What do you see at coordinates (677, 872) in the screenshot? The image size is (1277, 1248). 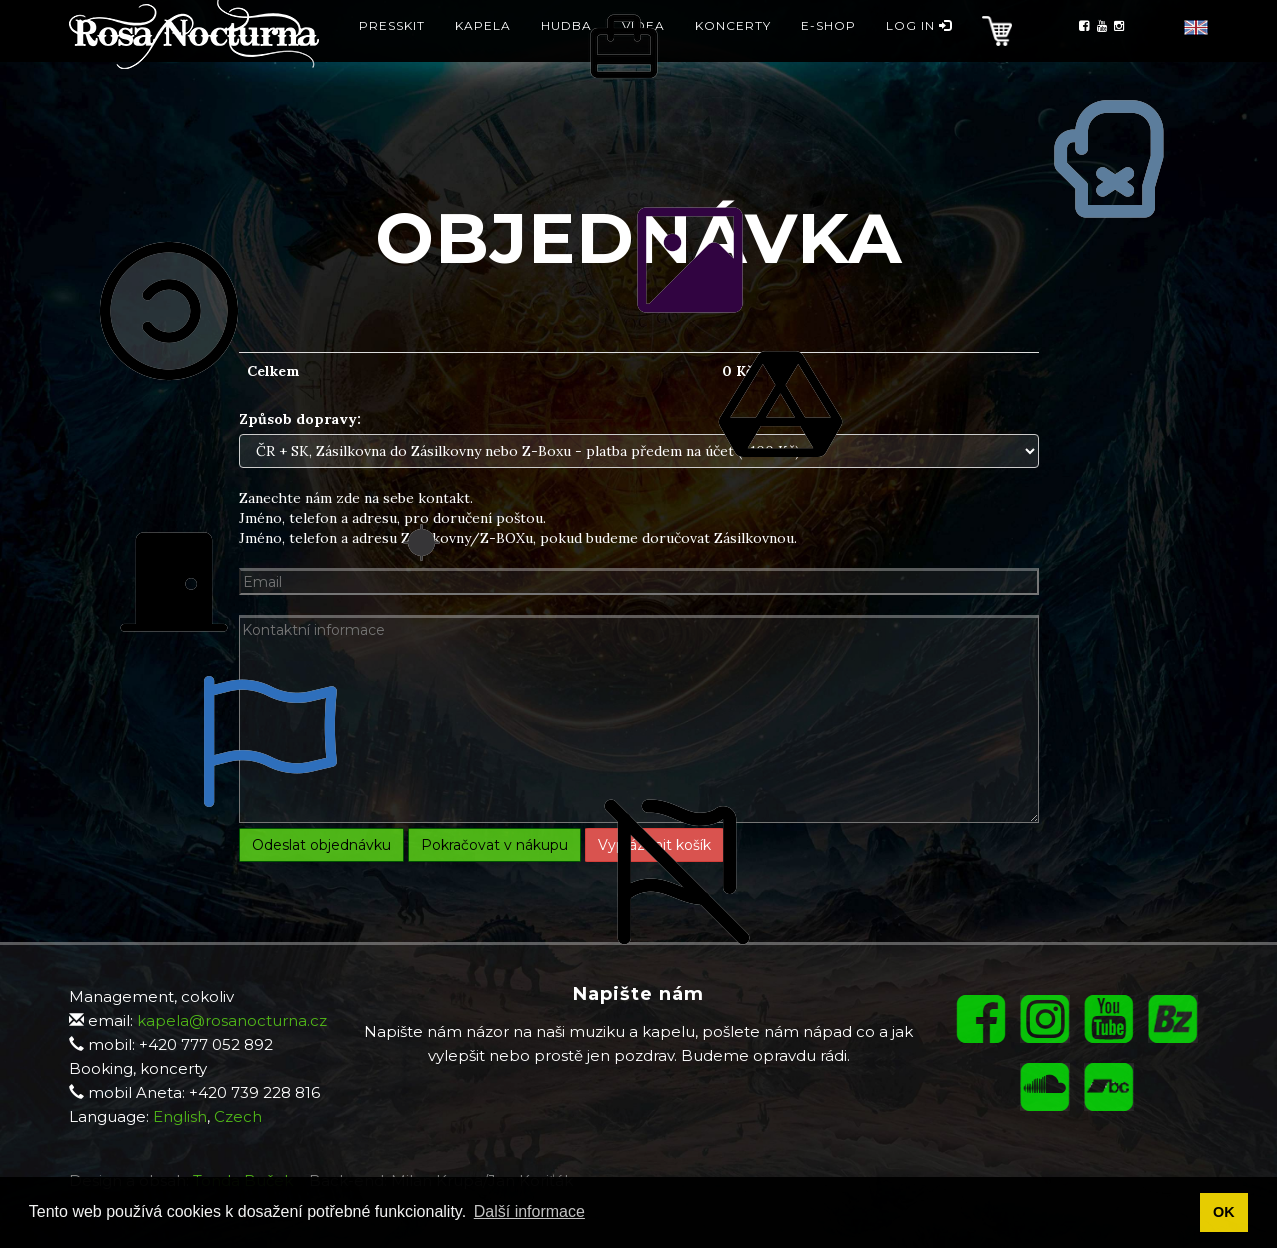 I see `remove flag or marker` at bounding box center [677, 872].